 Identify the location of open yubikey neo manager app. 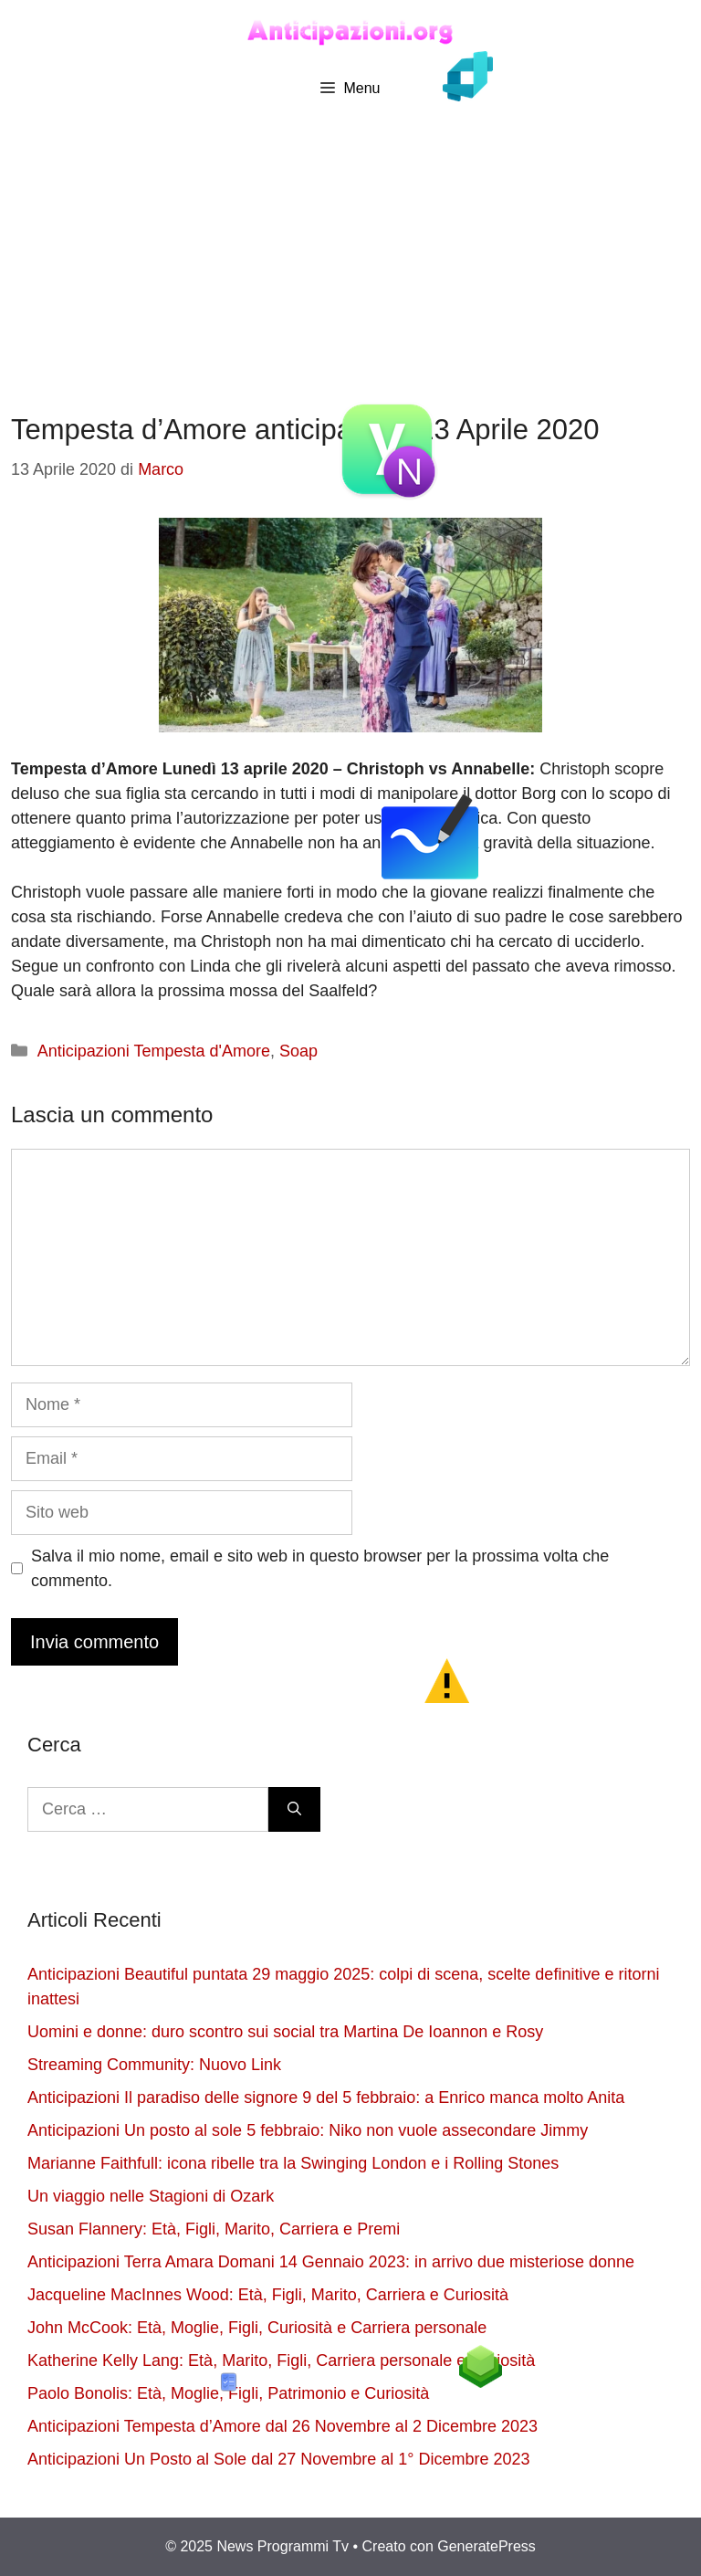
(387, 449).